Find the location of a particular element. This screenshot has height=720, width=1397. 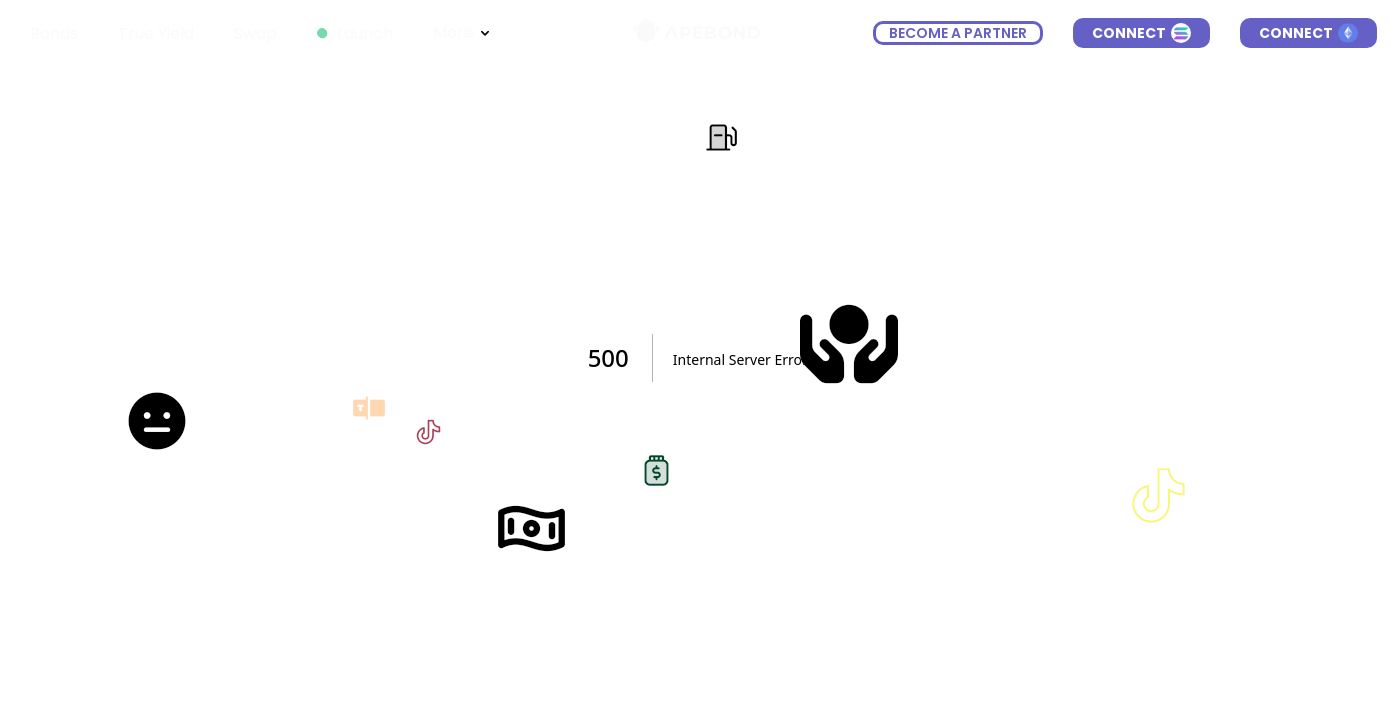

enter text in an input field is located at coordinates (369, 408).